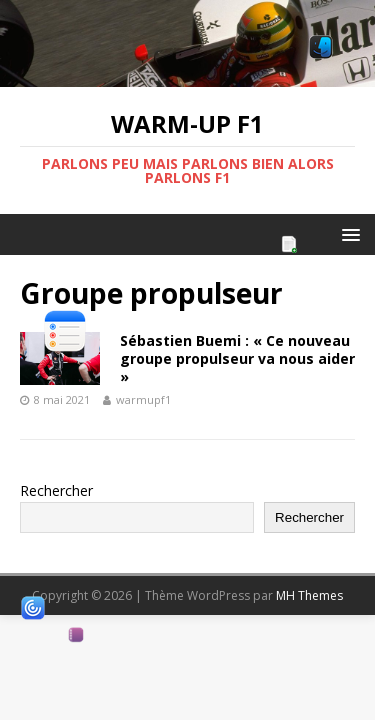 The width and height of the screenshot is (375, 720). I want to click on open the receiver app, so click(33, 608).